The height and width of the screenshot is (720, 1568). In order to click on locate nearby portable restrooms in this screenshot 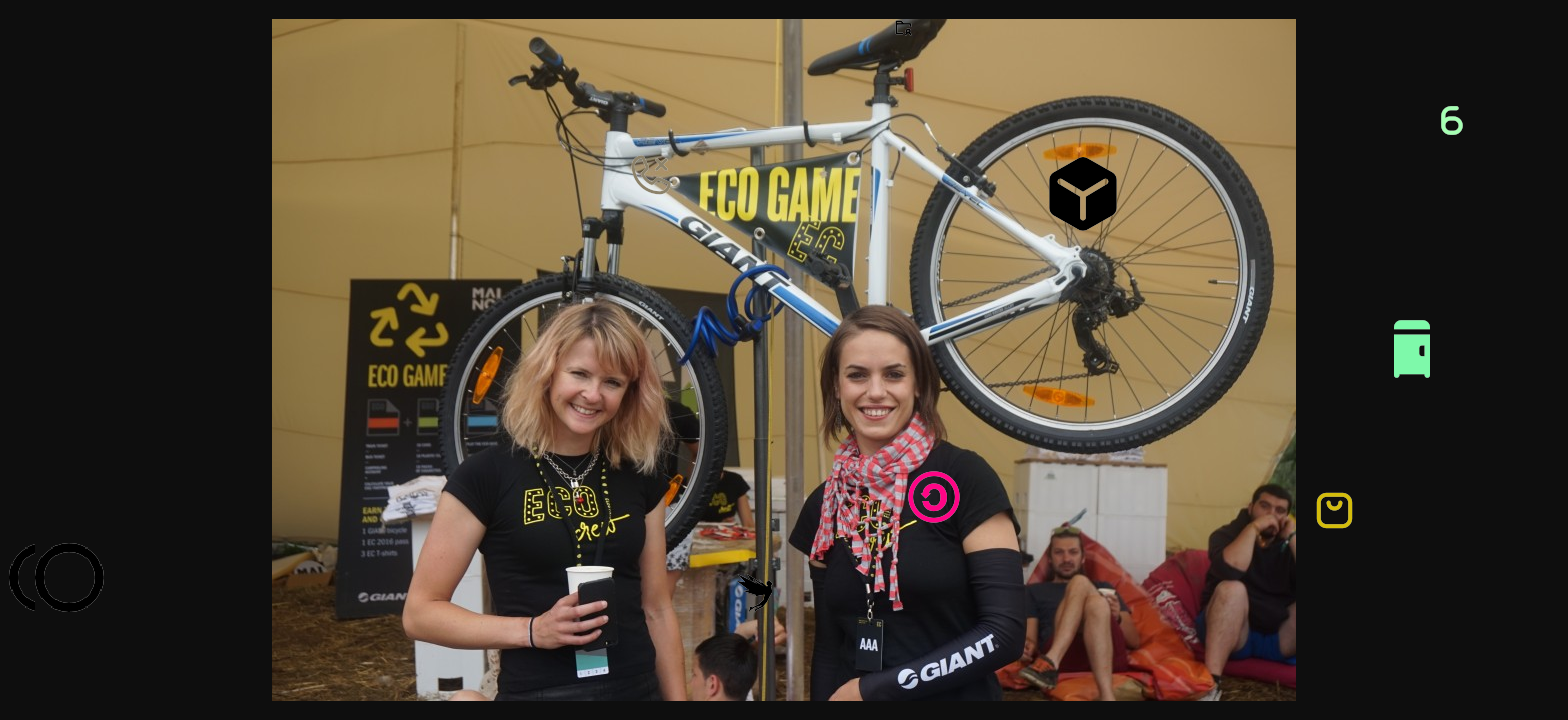, I will do `click(1412, 349)`.